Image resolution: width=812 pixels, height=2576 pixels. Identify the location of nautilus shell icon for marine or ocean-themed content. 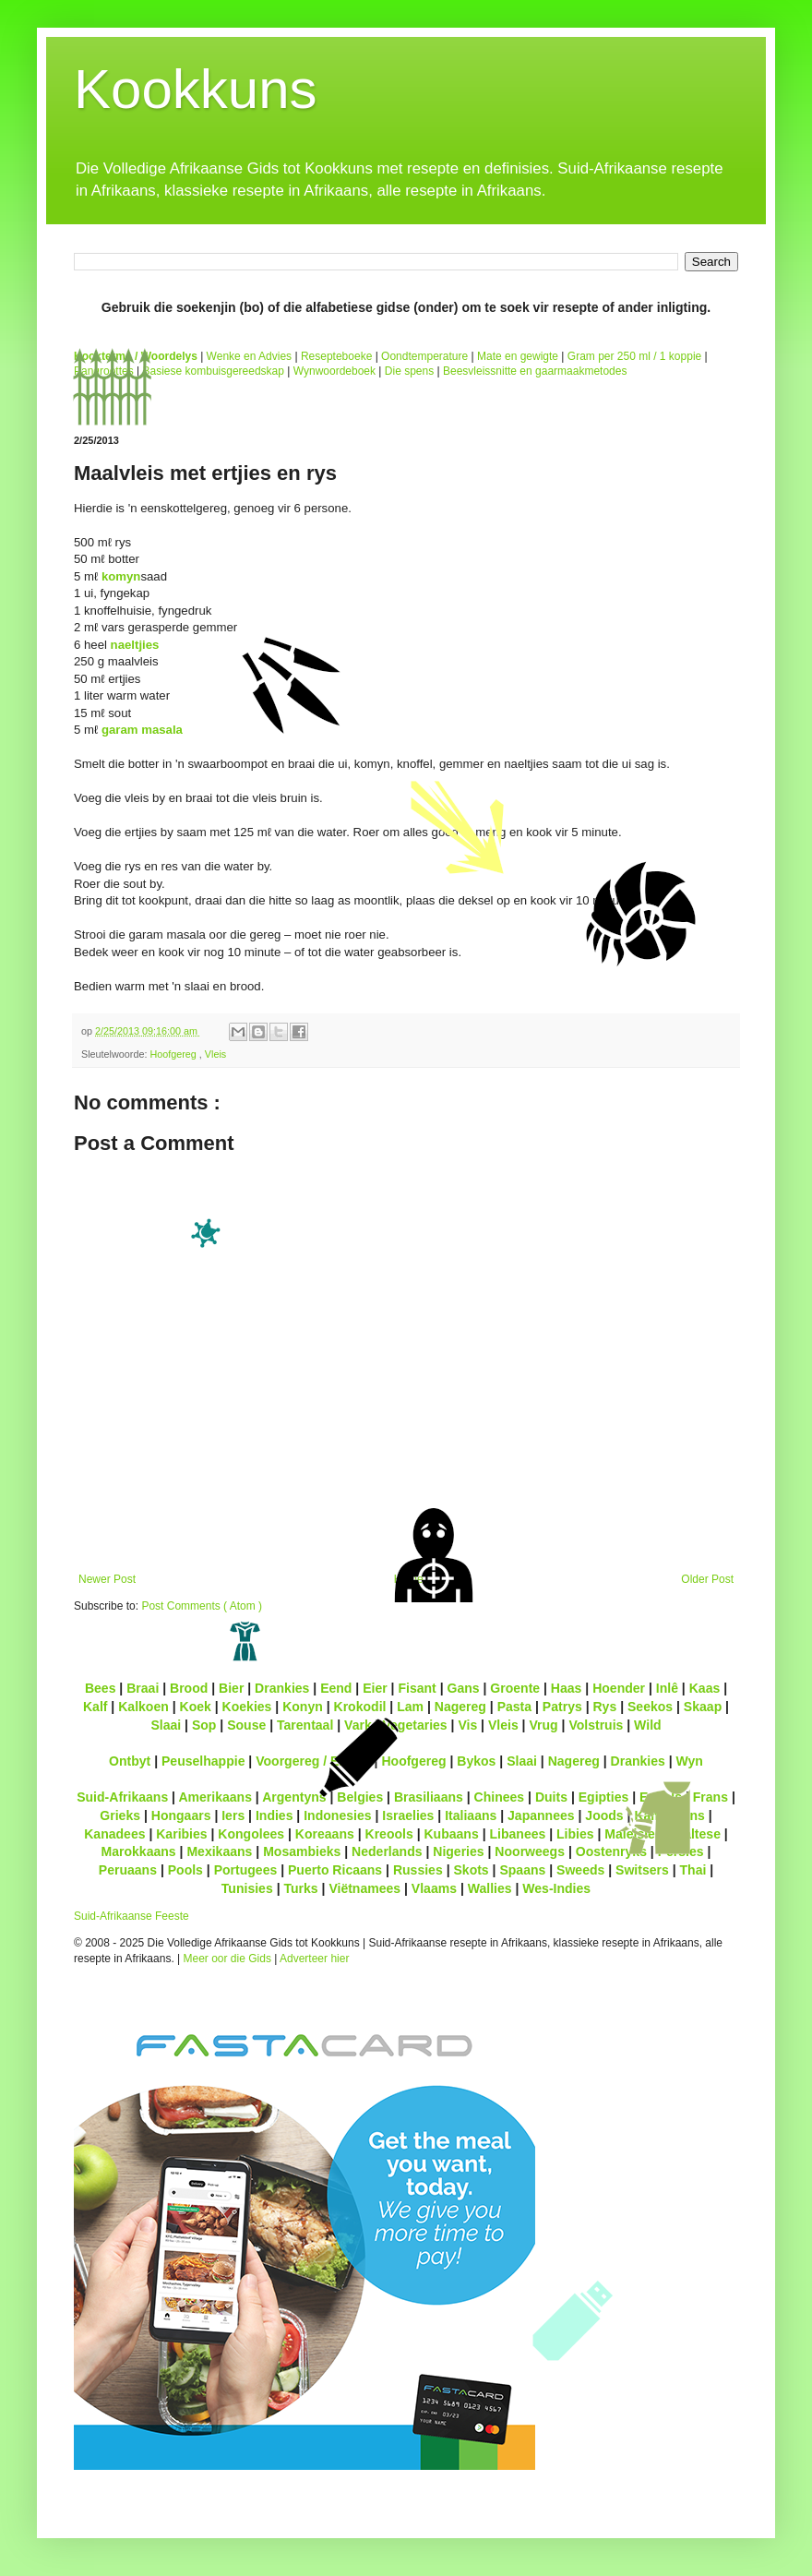
(640, 914).